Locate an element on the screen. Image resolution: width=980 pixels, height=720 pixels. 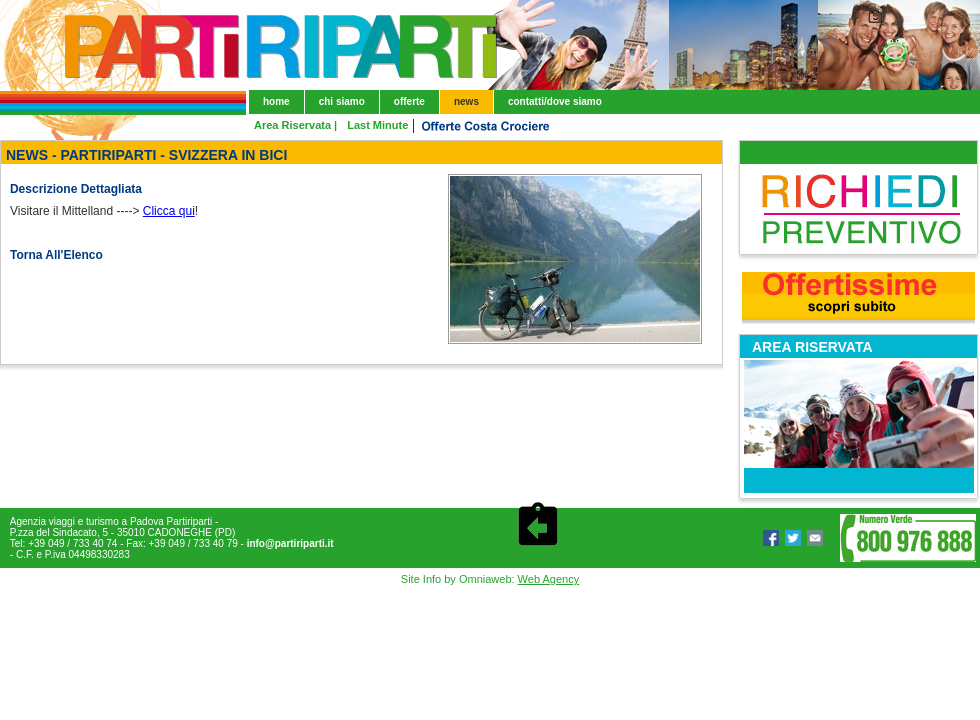
switch to front-facing camera is located at coordinates (875, 16).